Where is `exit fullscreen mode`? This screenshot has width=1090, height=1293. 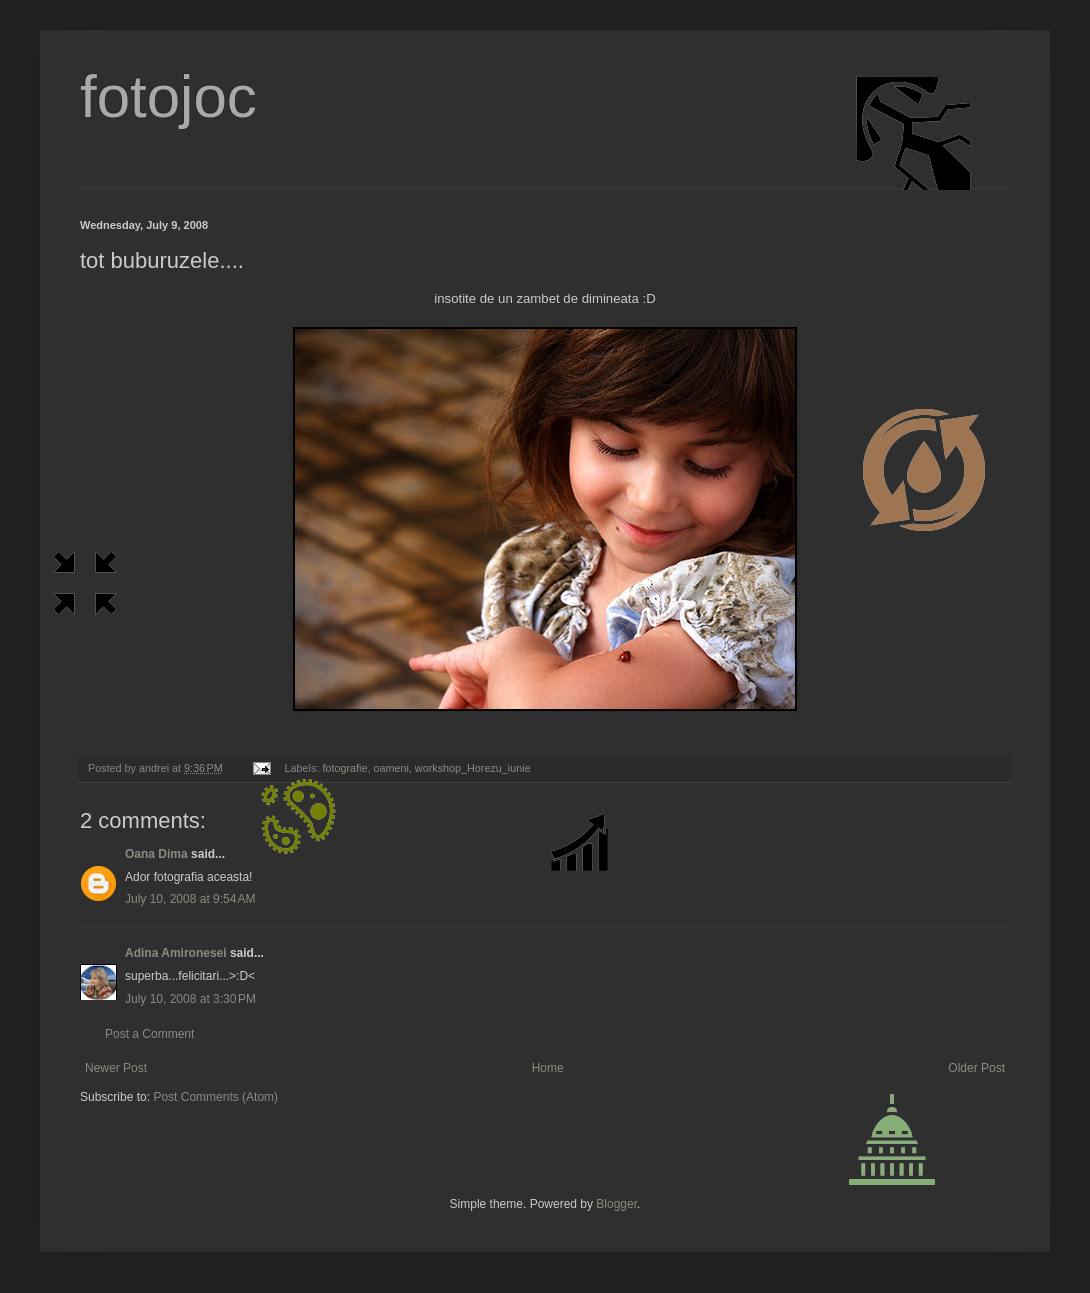
exit fullscreen mode is located at coordinates (85, 583).